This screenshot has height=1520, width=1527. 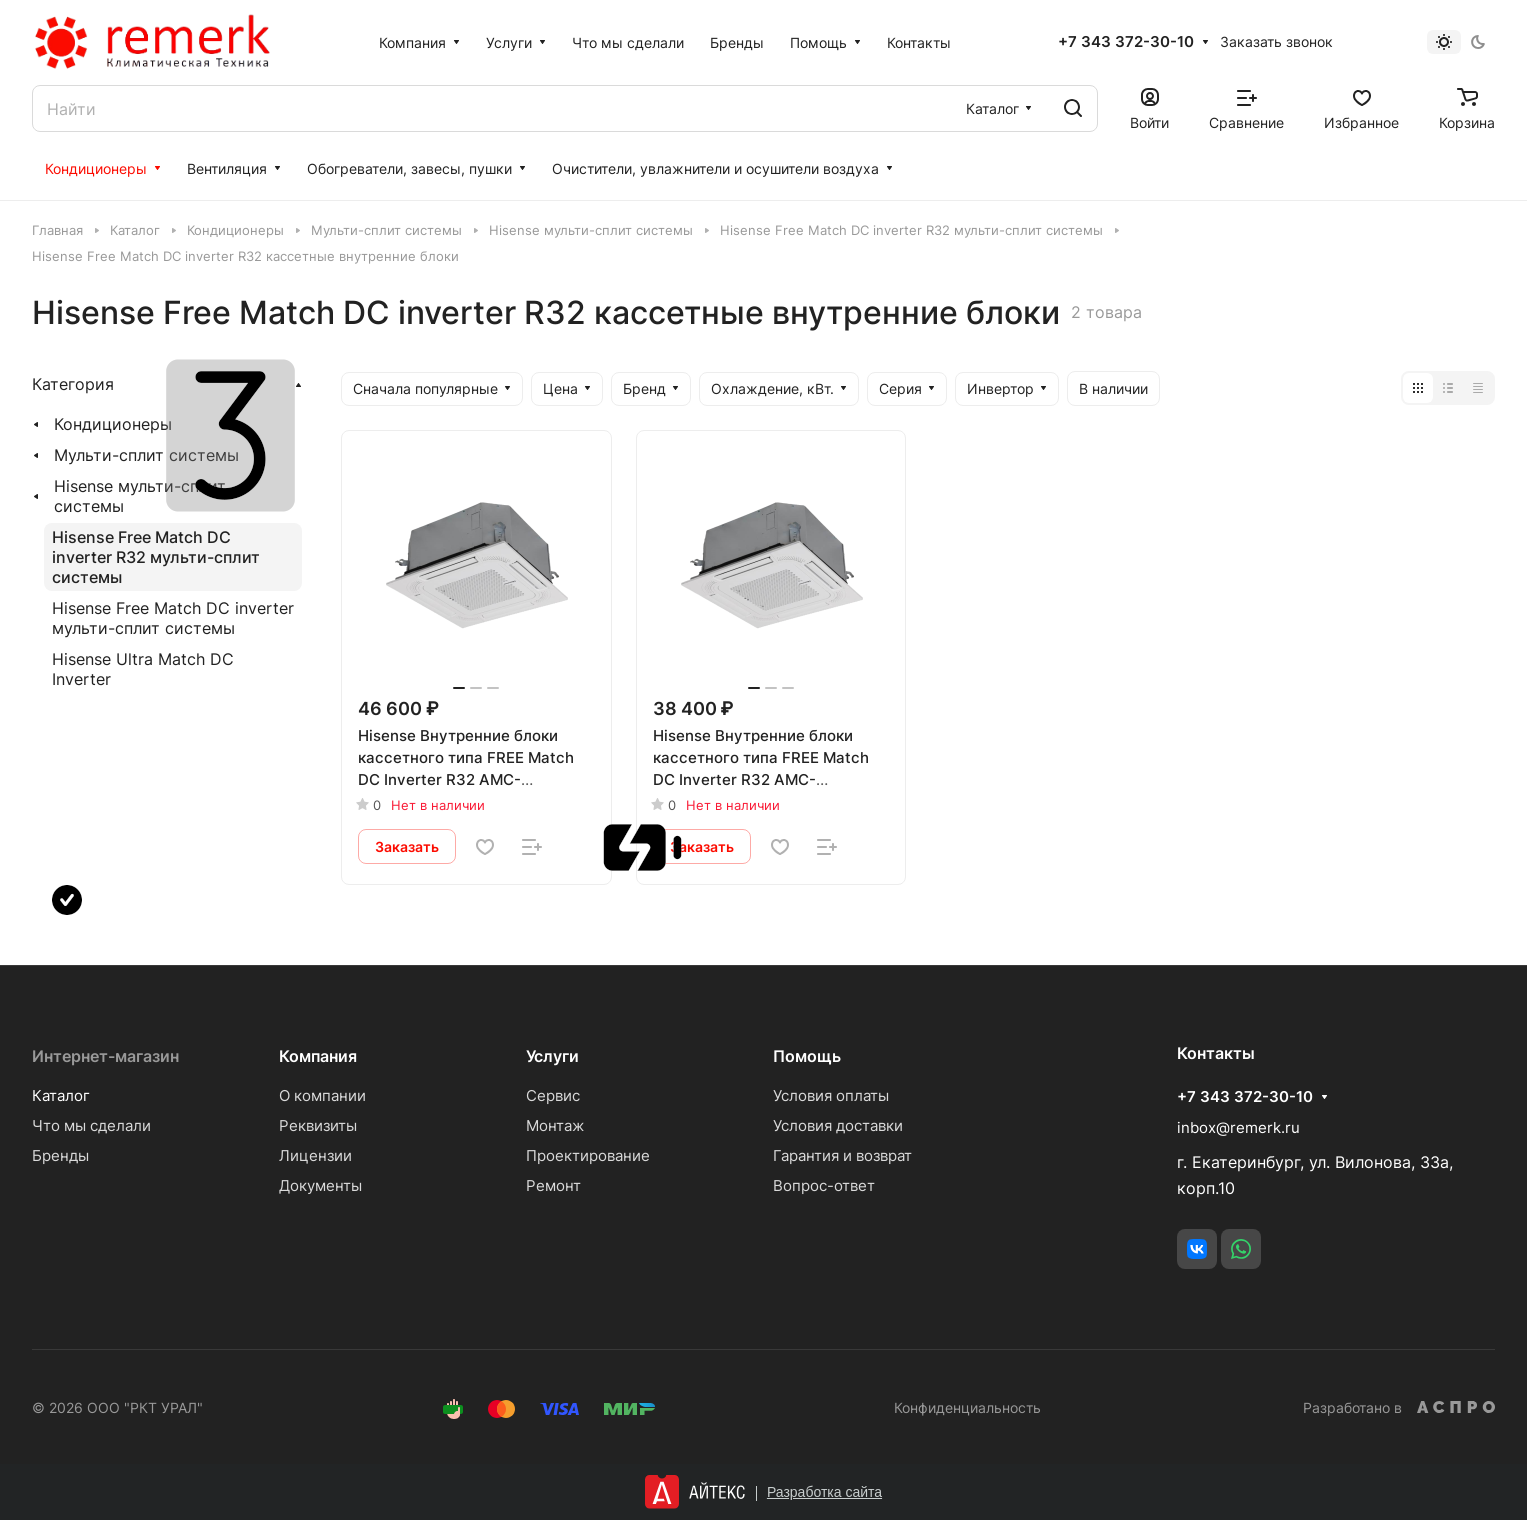 I want to click on indicates device is currently charging, so click(x=642, y=847).